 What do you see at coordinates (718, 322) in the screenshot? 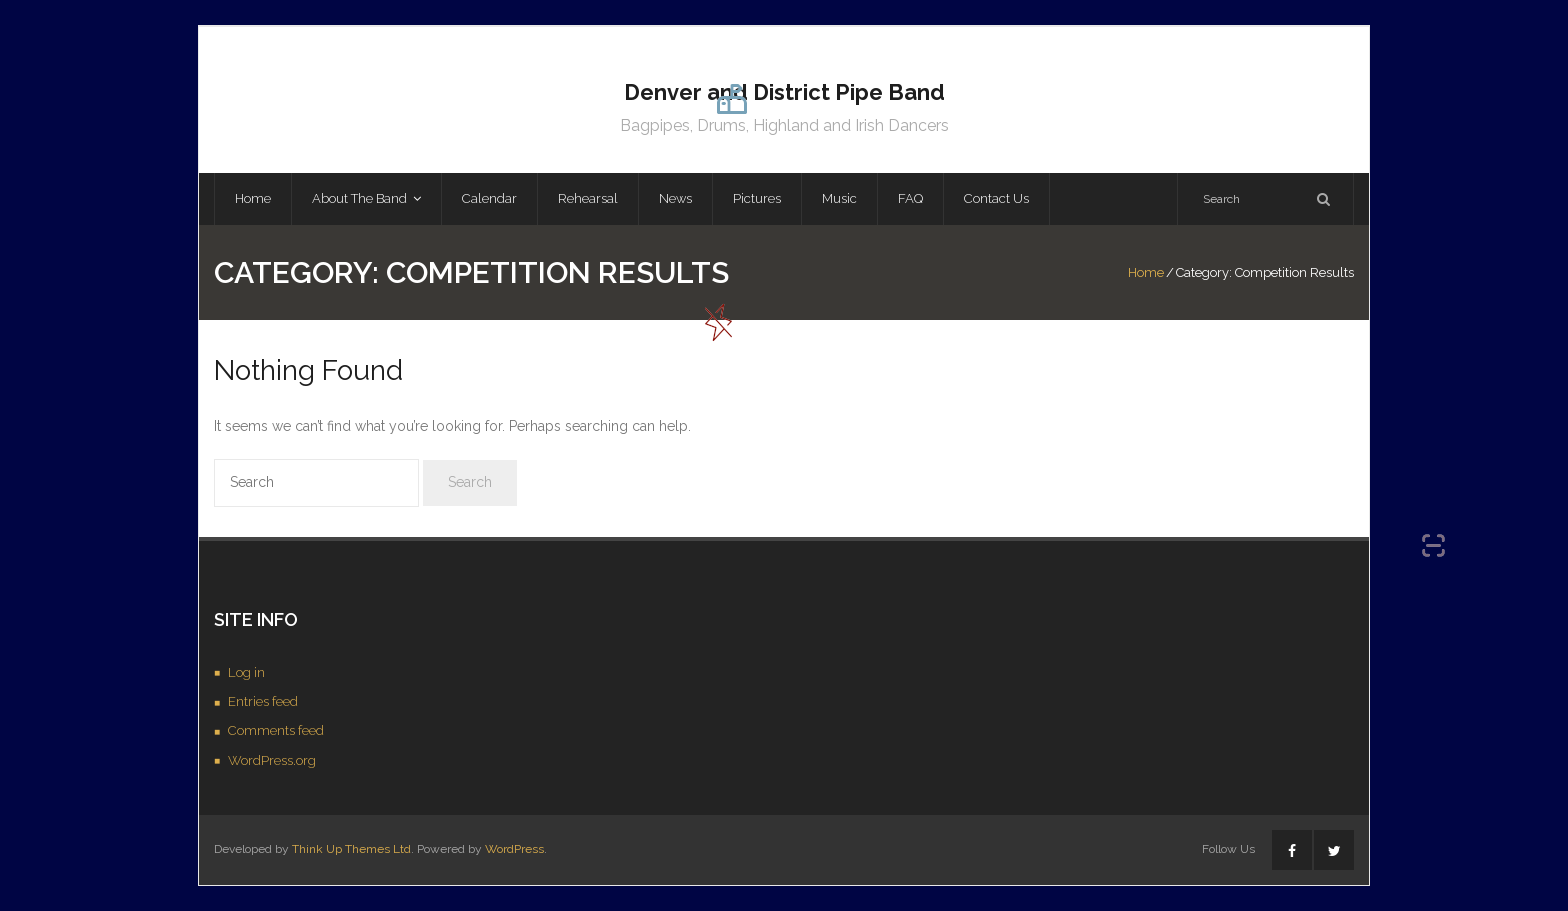
I see `disable flash or lightning mode` at bounding box center [718, 322].